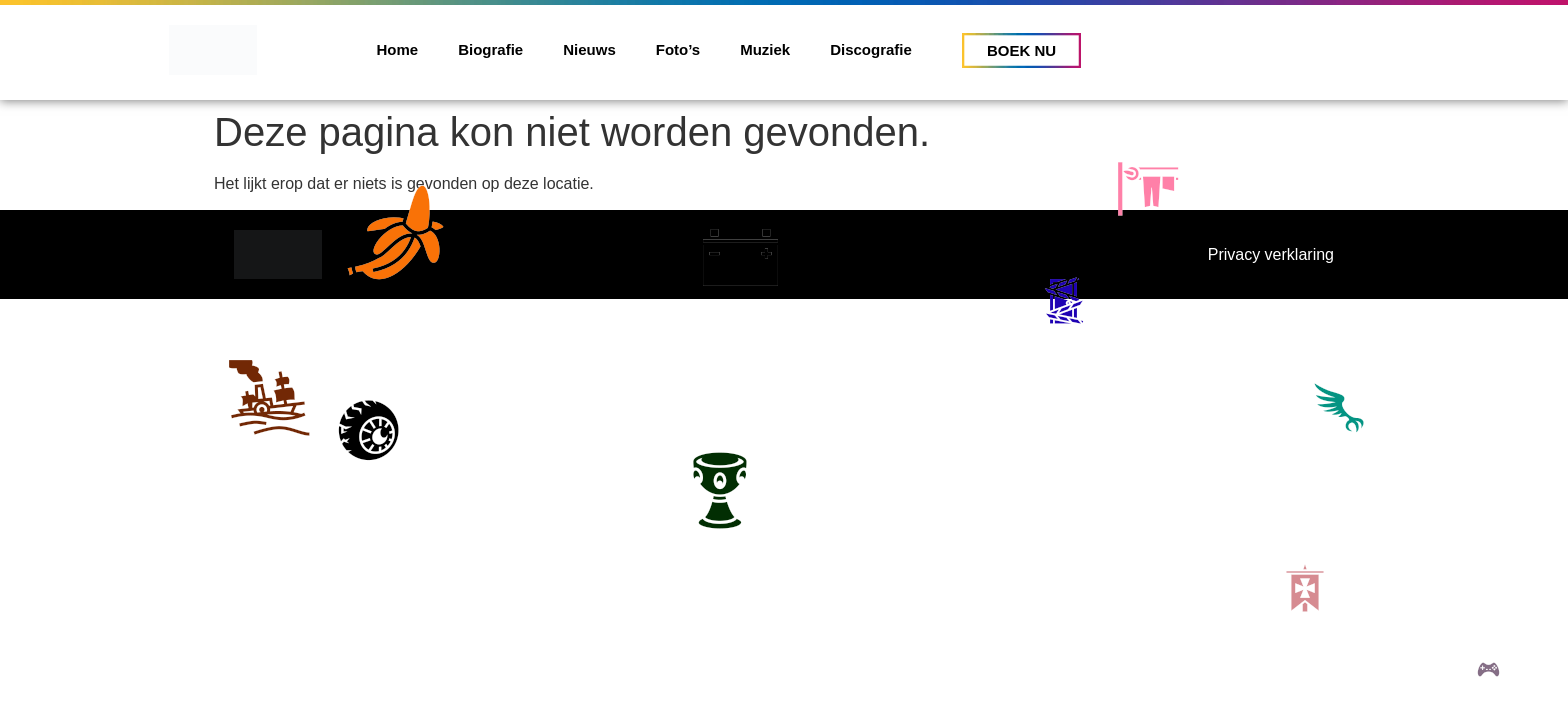 Image resolution: width=1568 pixels, height=720 pixels. Describe the element at coordinates (719, 491) in the screenshot. I see `view achievements or trophies` at that location.